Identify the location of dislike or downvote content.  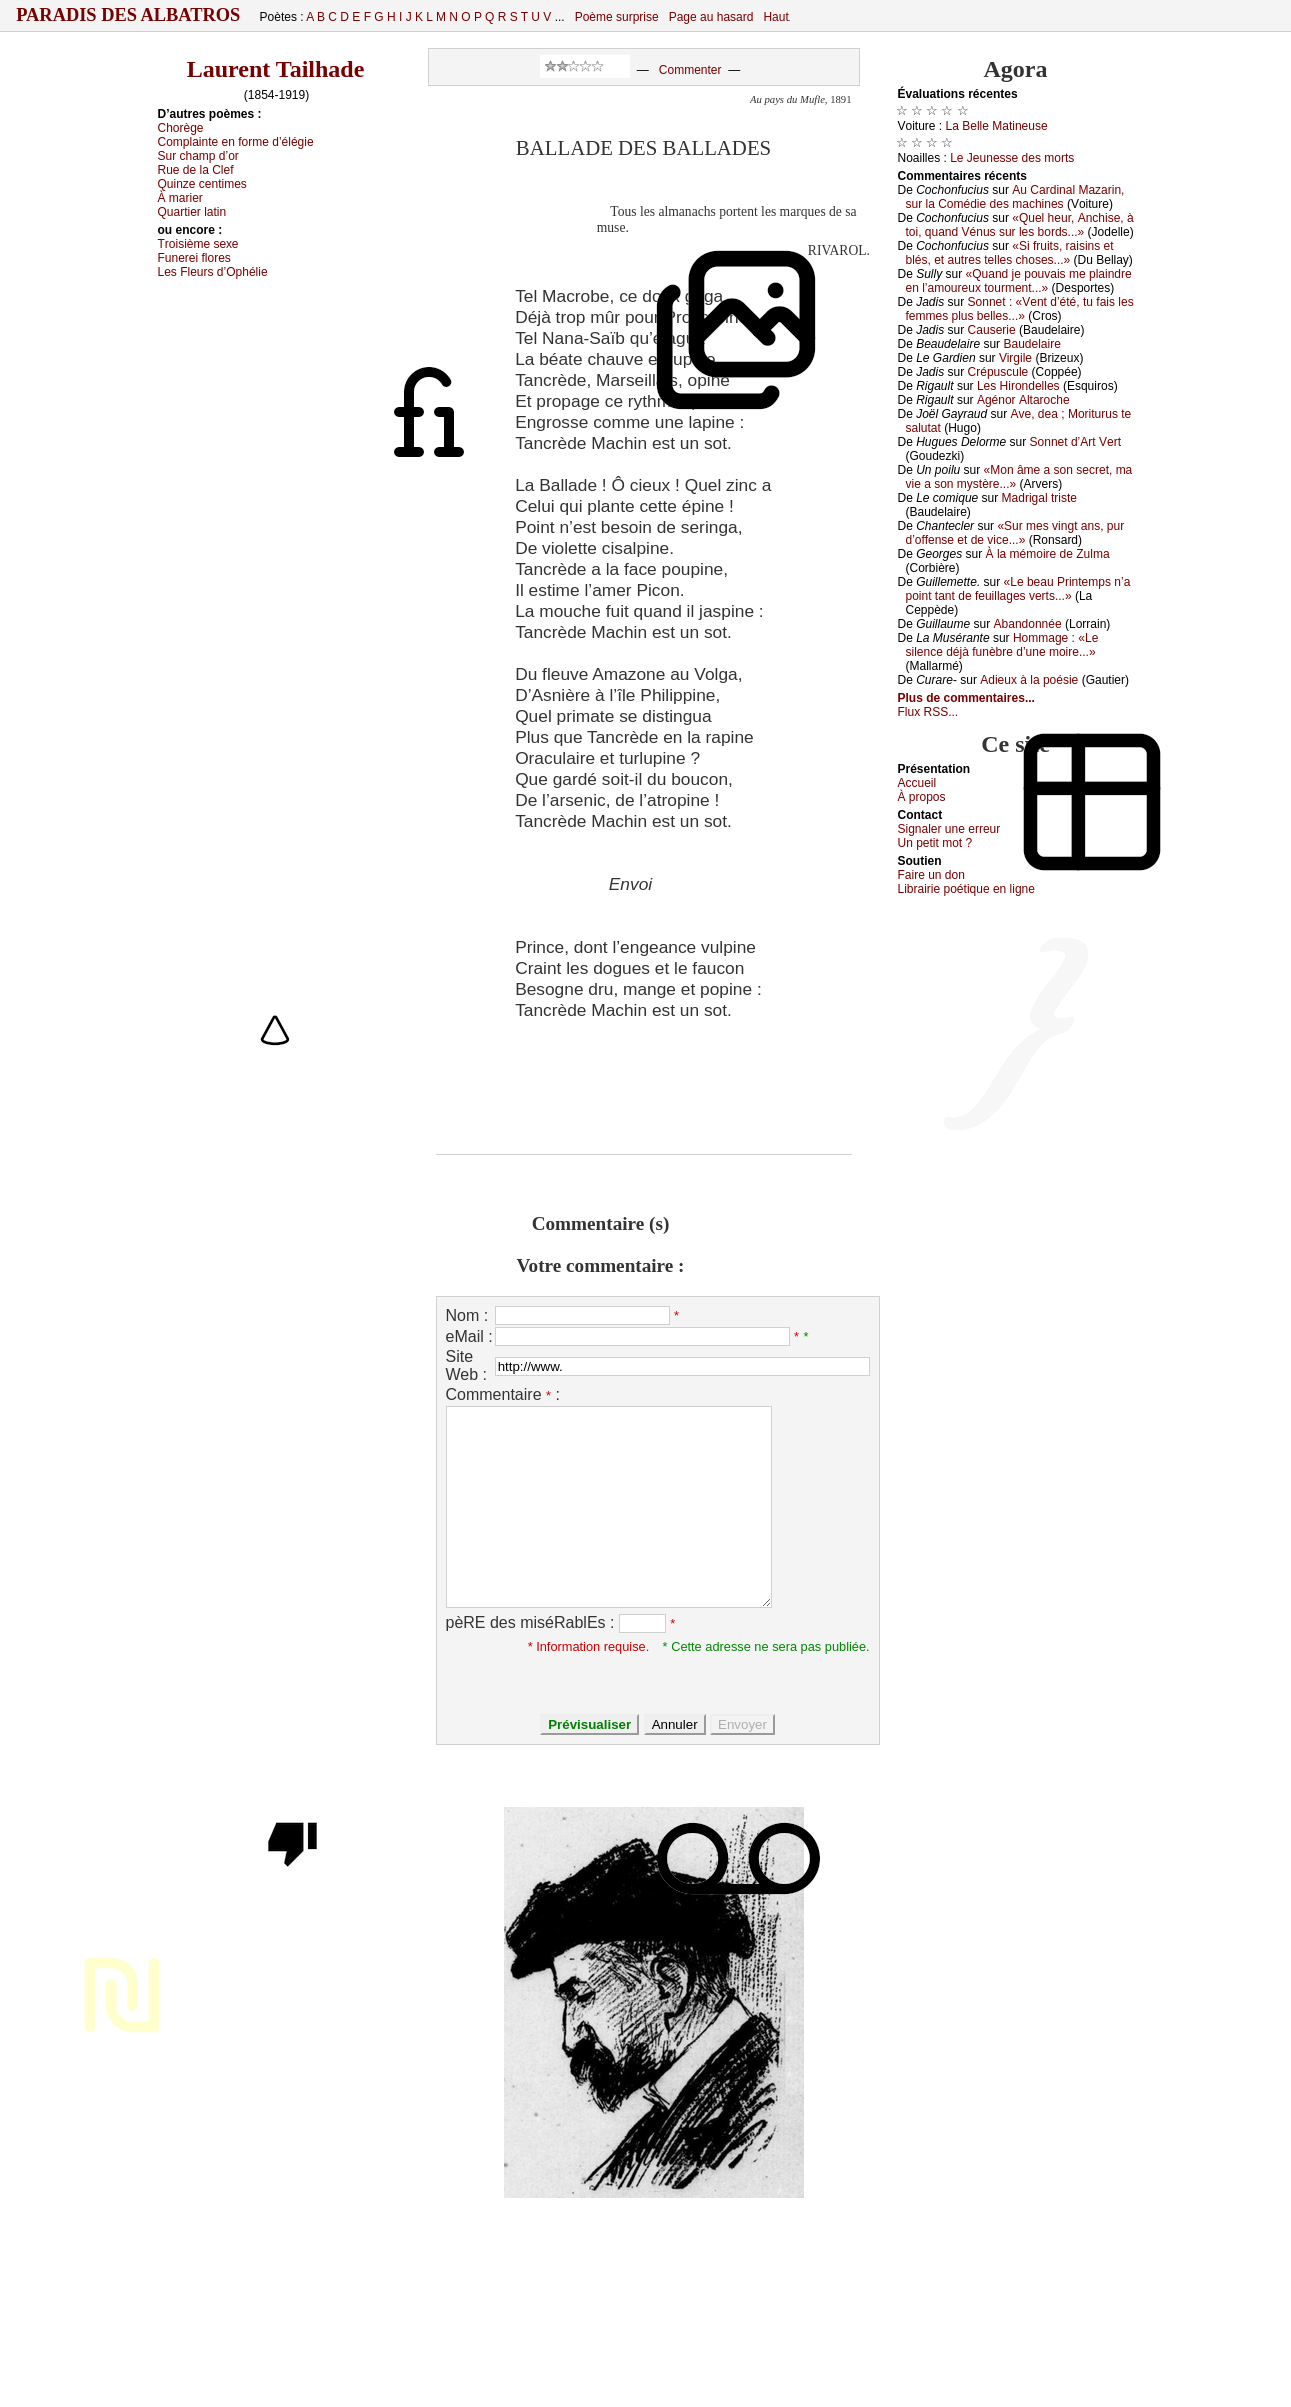
(292, 1842).